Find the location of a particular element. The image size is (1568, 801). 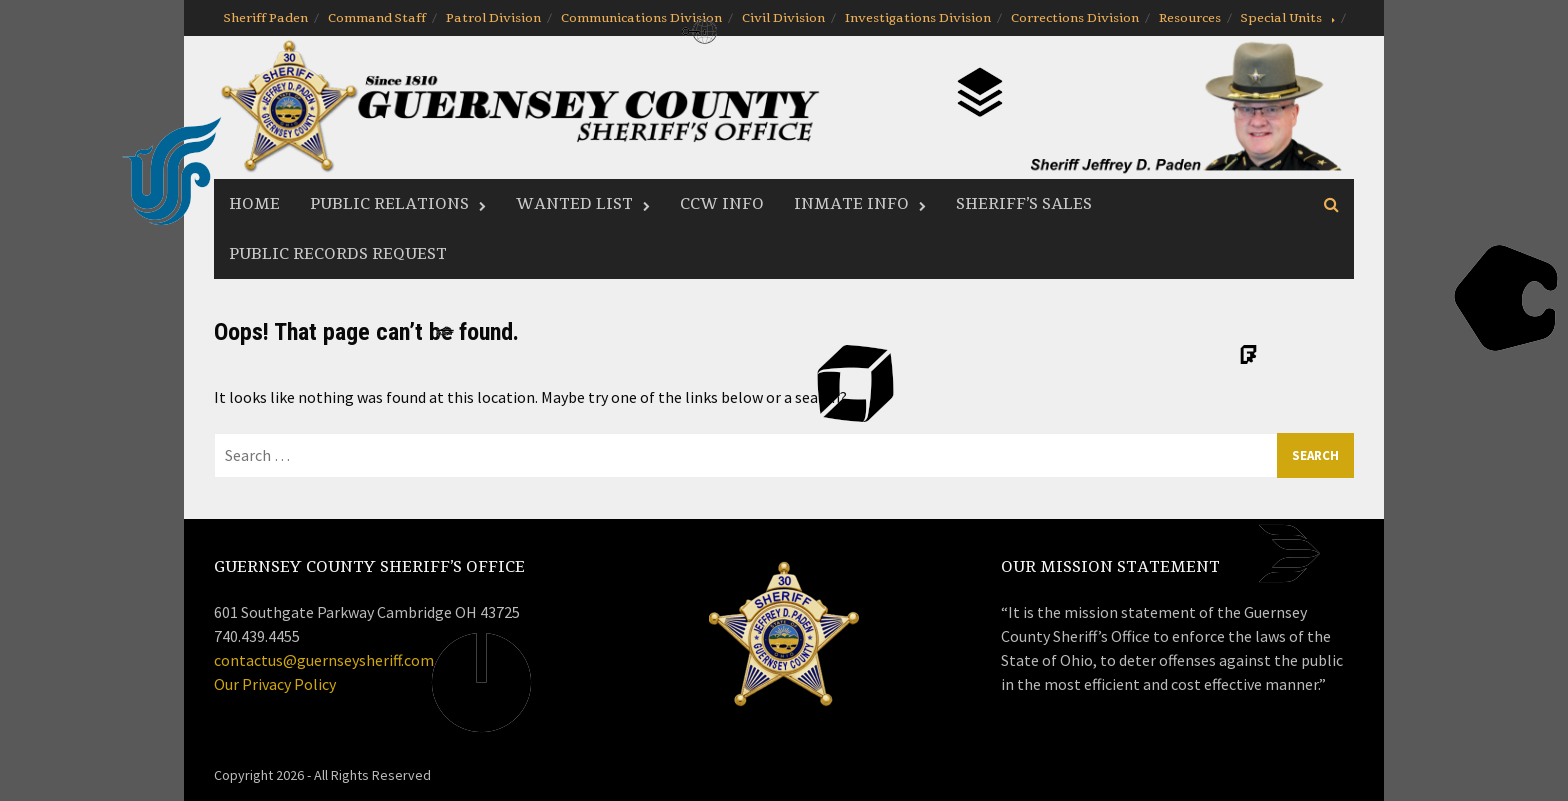

karlsruher verkehrsverbund (KVV) public transit logo is located at coordinates (445, 331).